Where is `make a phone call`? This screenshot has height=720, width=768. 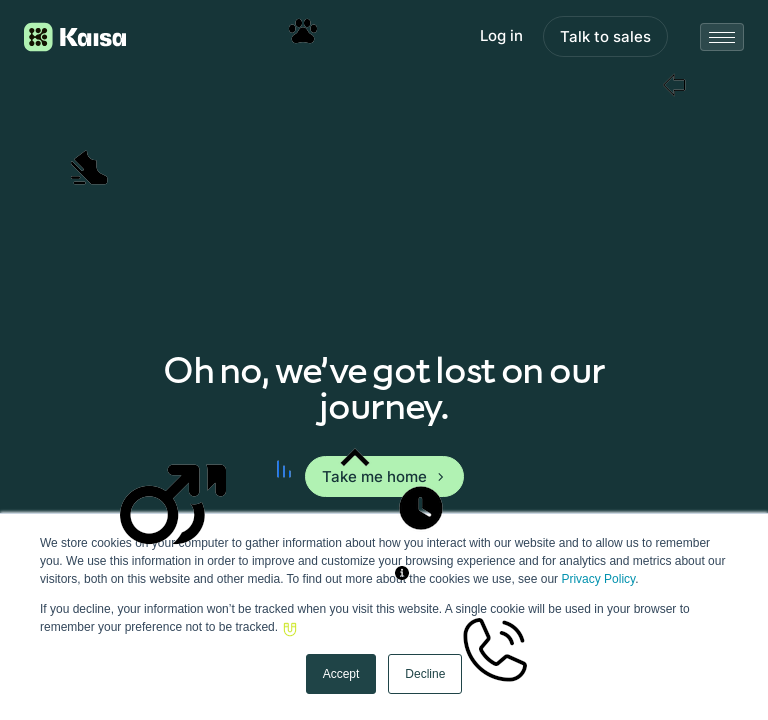
make a phone call is located at coordinates (496, 648).